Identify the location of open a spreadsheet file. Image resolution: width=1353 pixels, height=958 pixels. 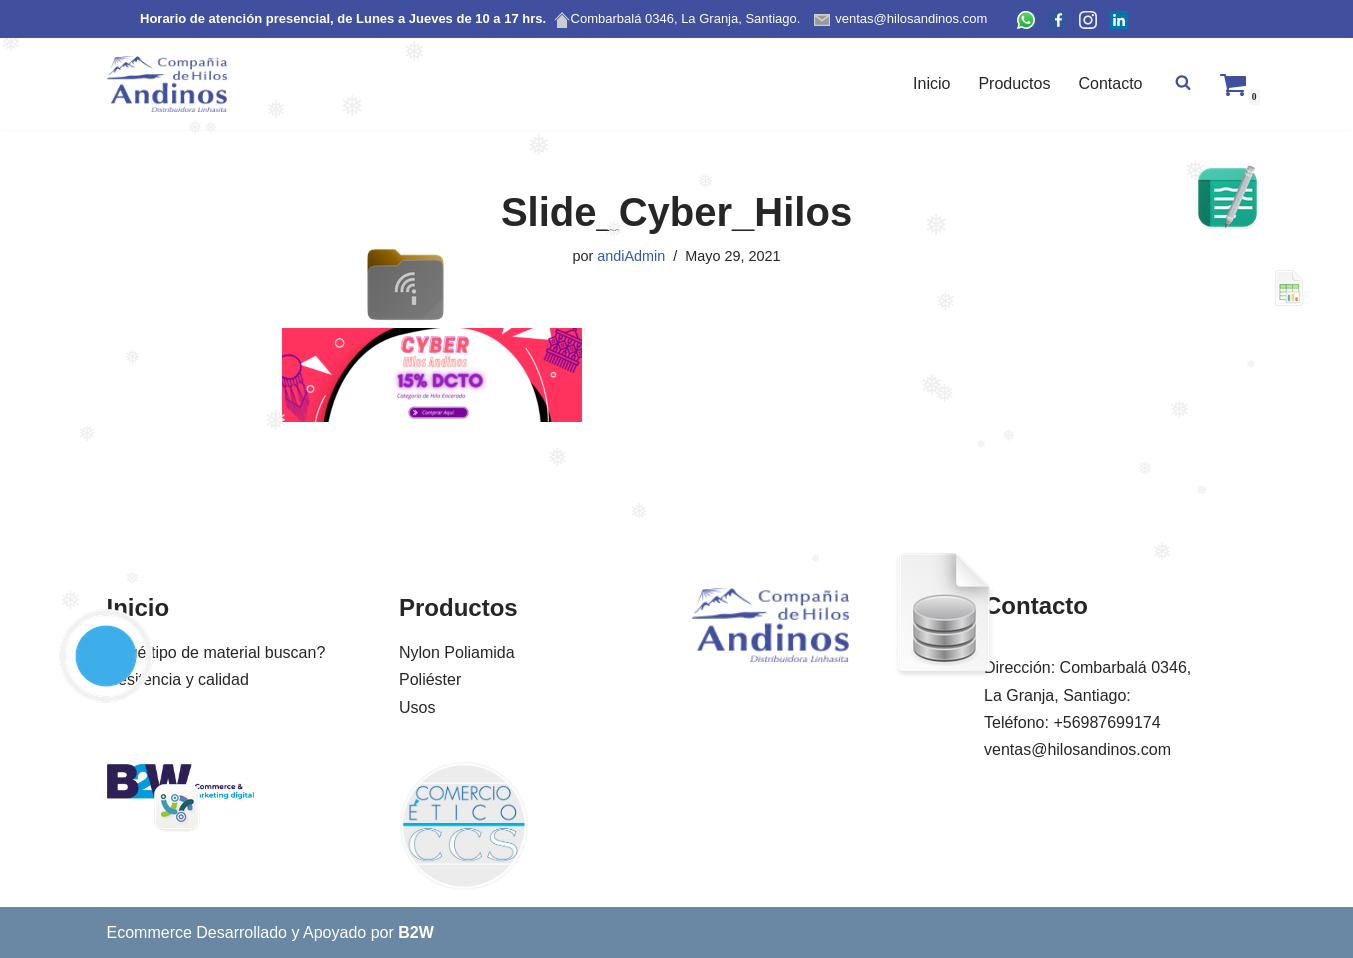
(1289, 288).